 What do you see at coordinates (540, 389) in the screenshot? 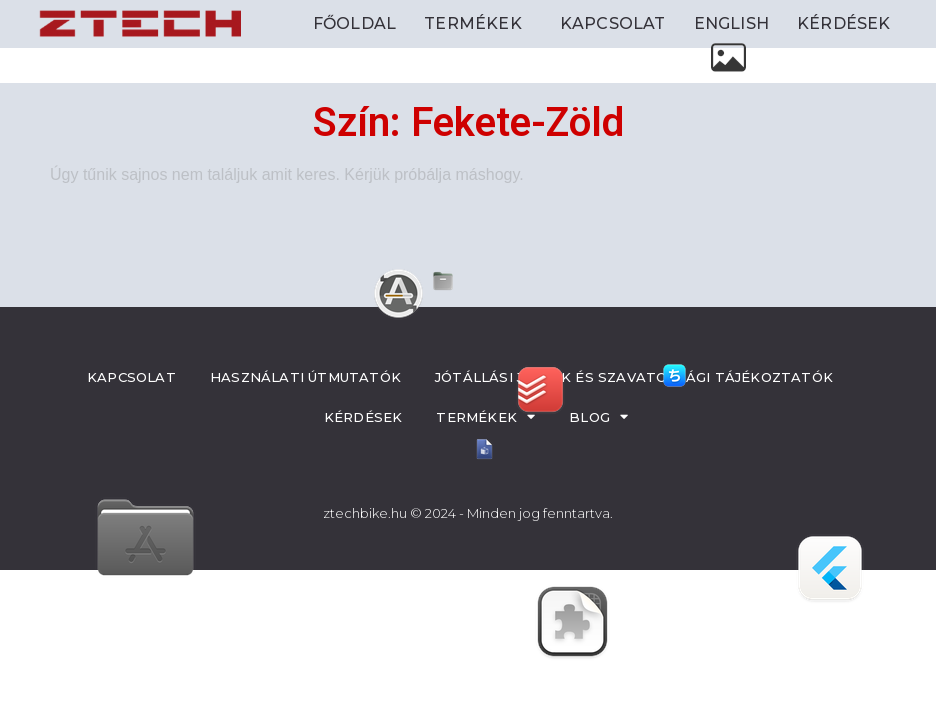
I see `open todoist task management app` at bounding box center [540, 389].